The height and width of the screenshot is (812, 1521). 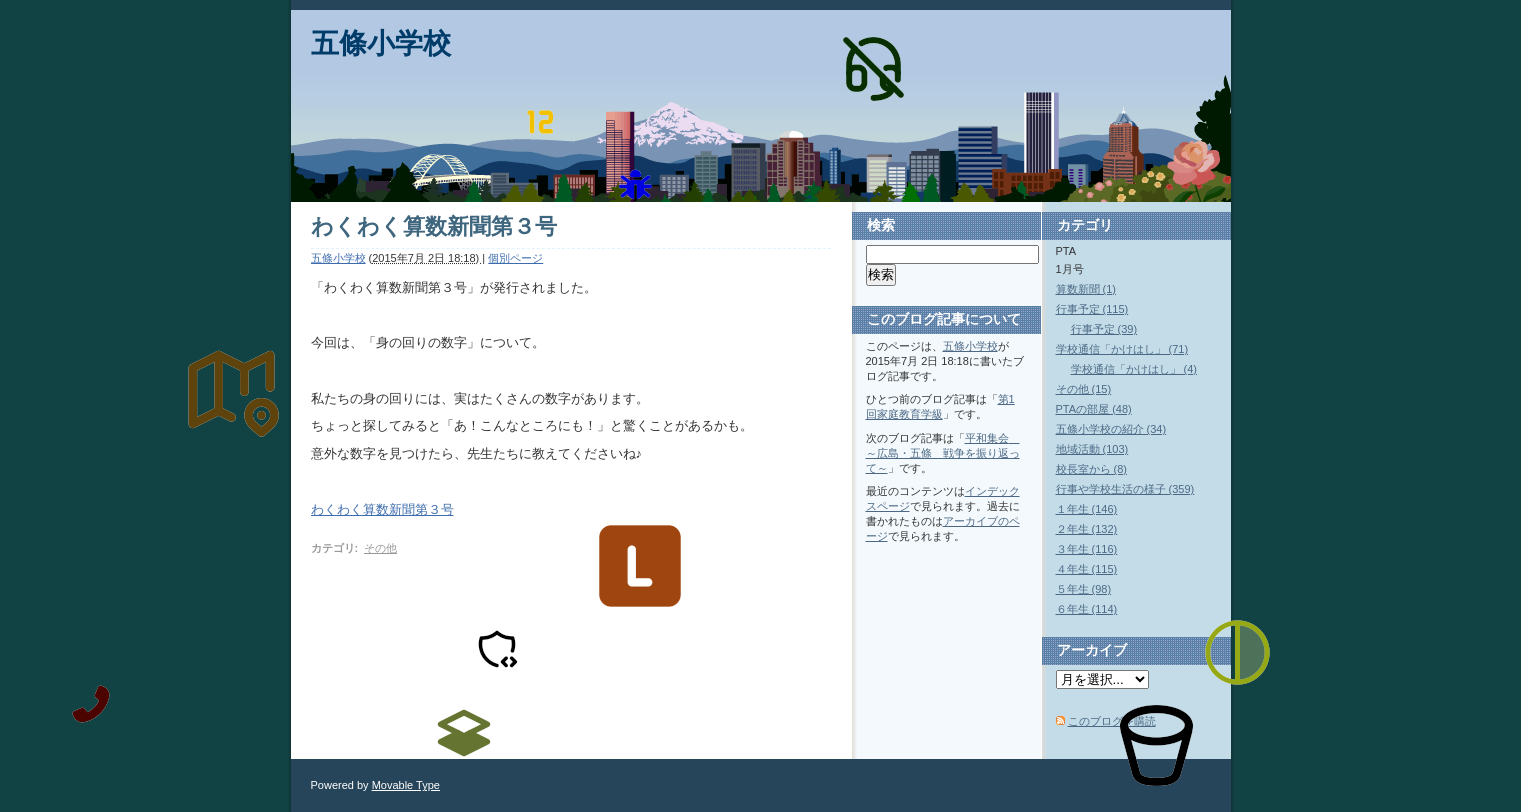 What do you see at coordinates (464, 733) in the screenshot?
I see `send layer backward in the stack` at bounding box center [464, 733].